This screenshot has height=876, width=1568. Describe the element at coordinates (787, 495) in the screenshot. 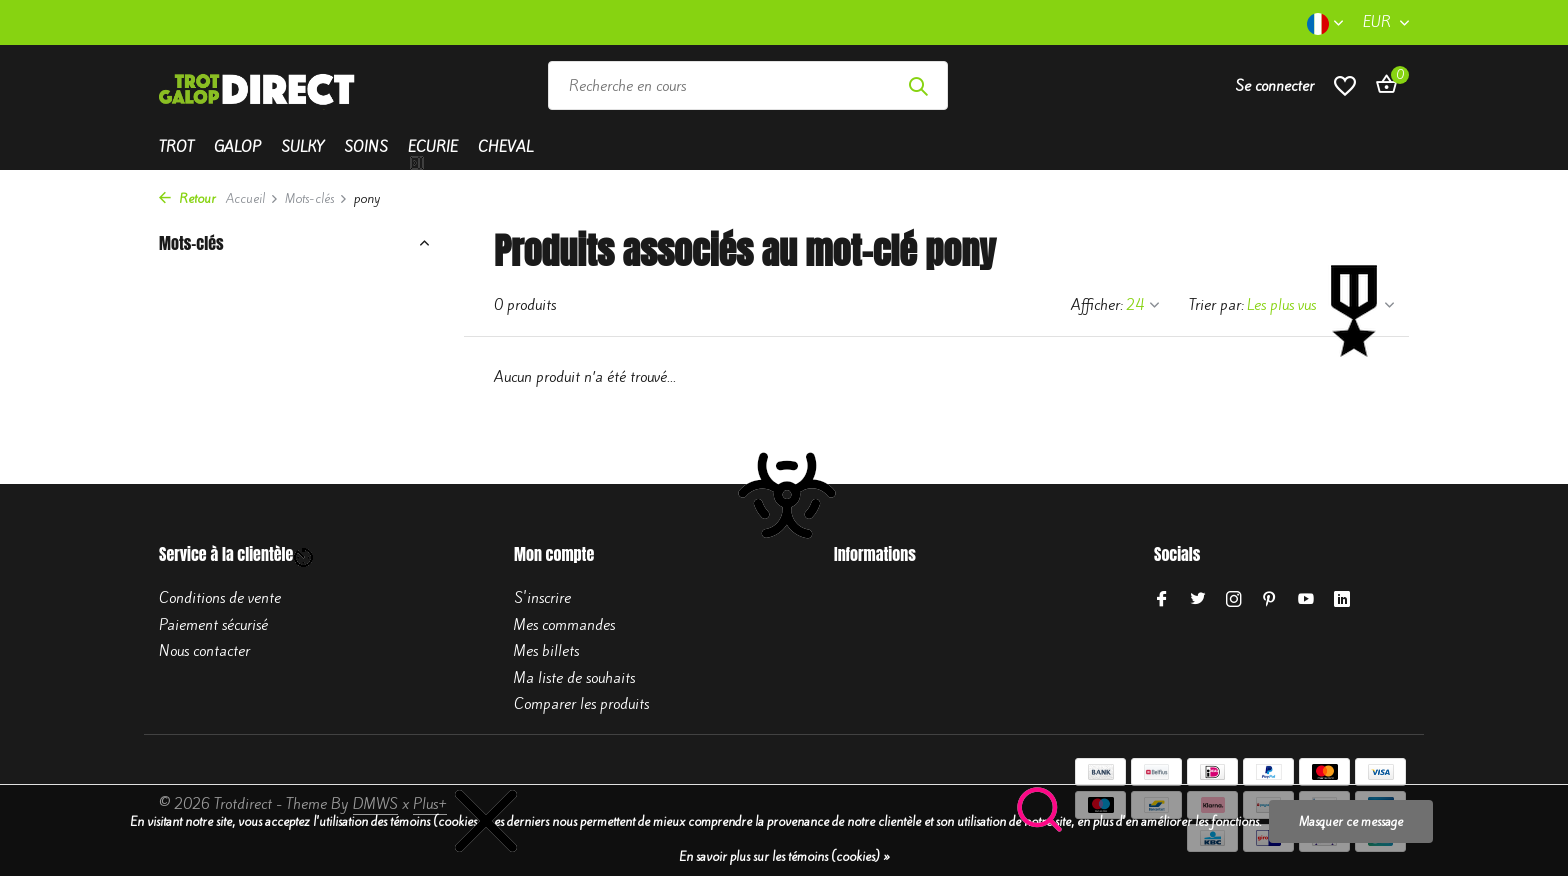

I see `indicates hazardous or dangerous content` at that location.